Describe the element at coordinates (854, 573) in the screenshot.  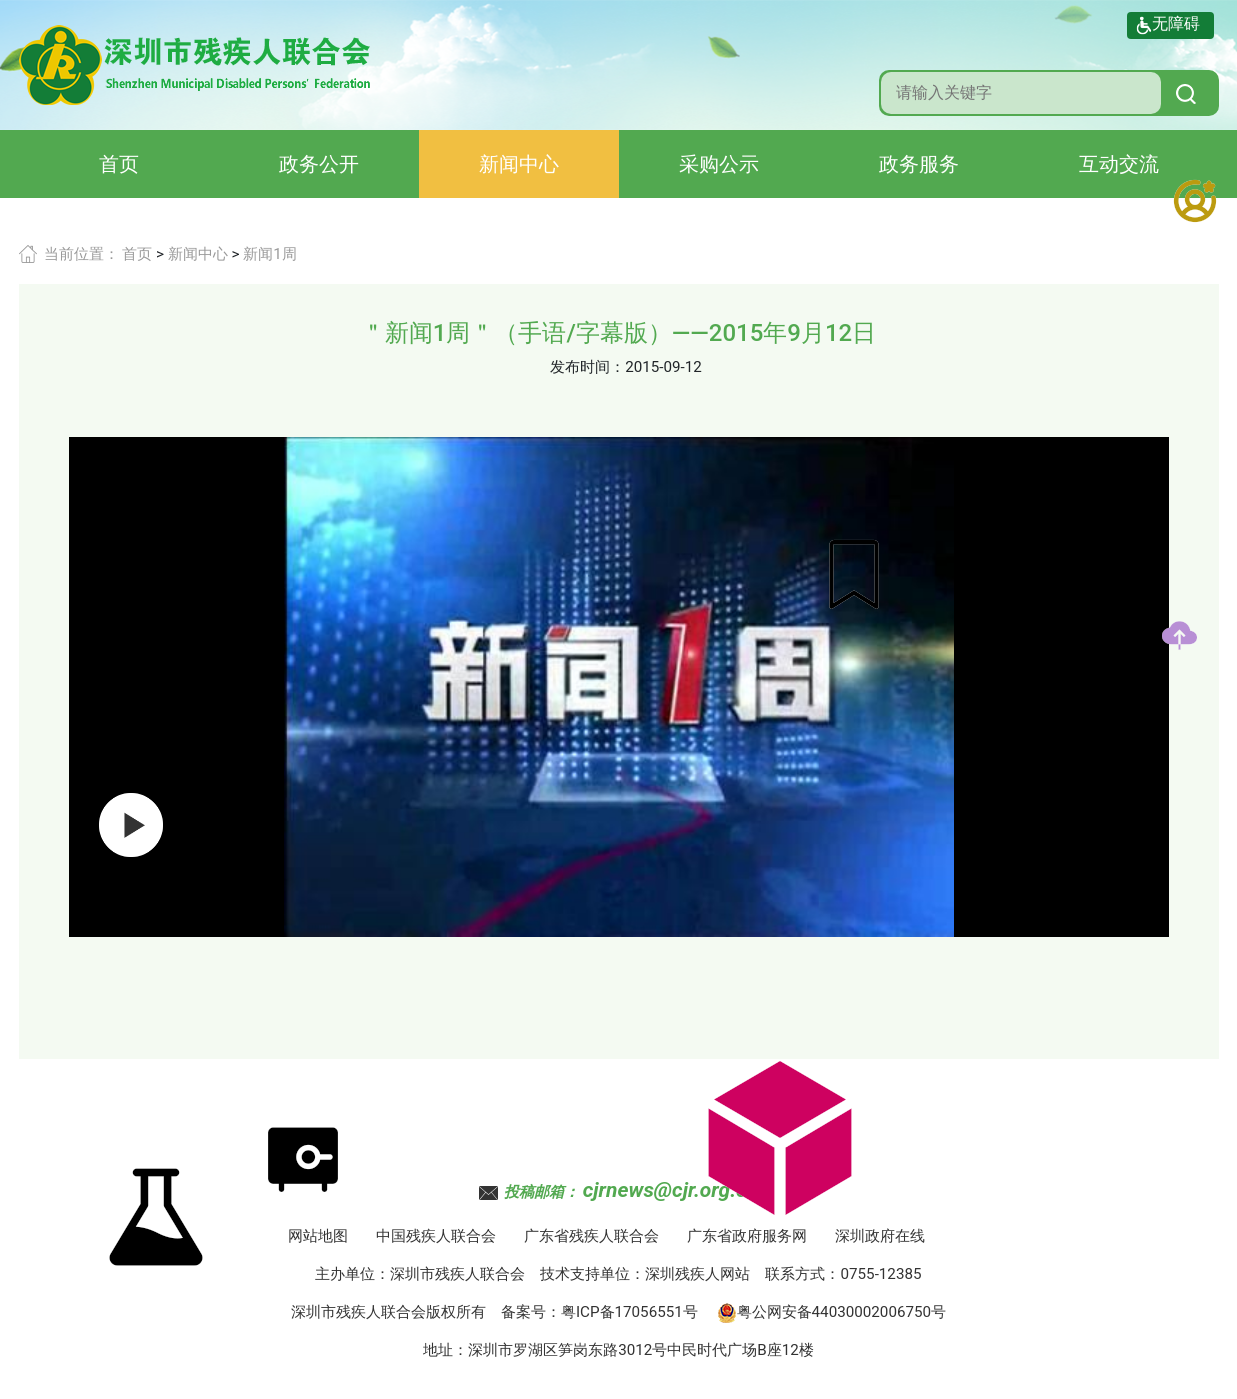
I see `save item to bookmarks` at that location.